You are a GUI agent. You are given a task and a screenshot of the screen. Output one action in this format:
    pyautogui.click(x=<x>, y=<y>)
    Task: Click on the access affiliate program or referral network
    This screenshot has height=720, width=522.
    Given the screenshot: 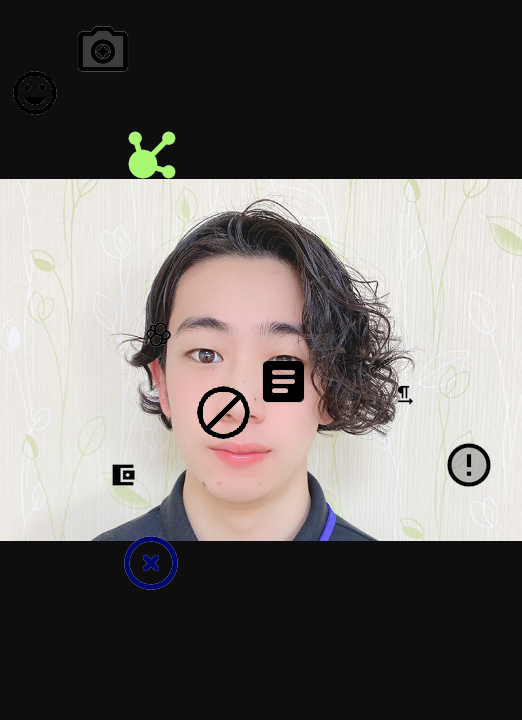 What is the action you would take?
    pyautogui.click(x=152, y=155)
    